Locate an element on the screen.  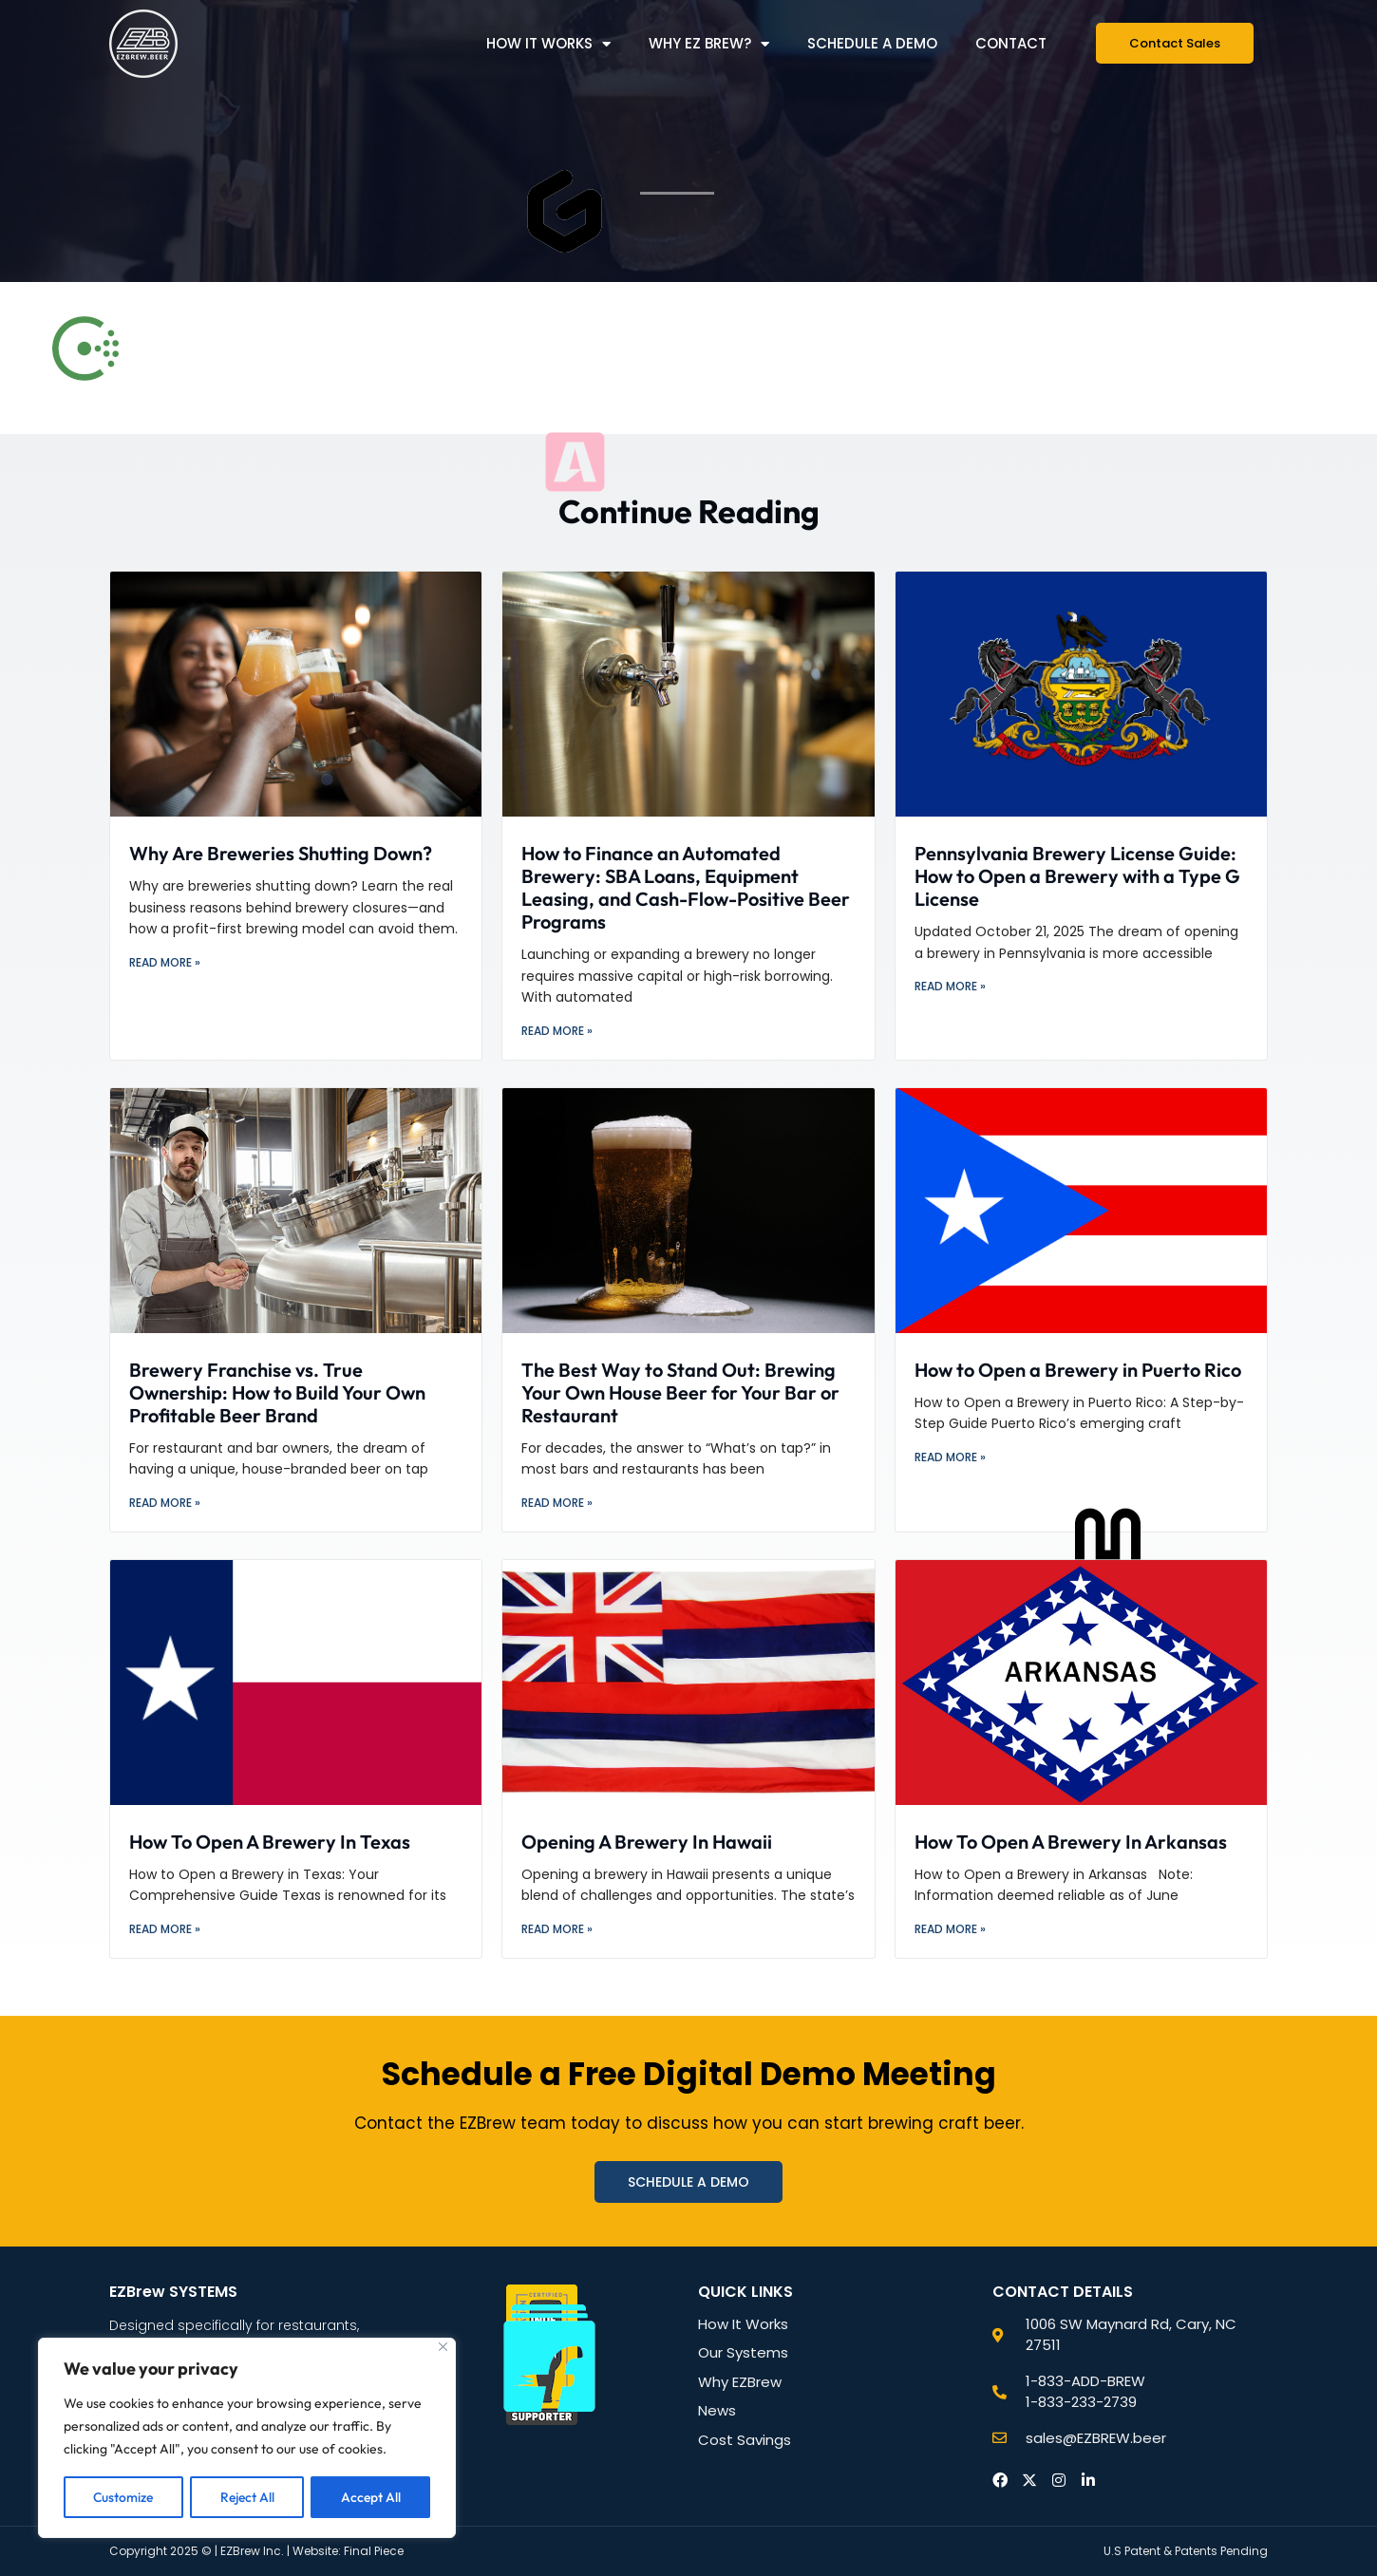
buysellads logo is located at coordinates (575, 461).